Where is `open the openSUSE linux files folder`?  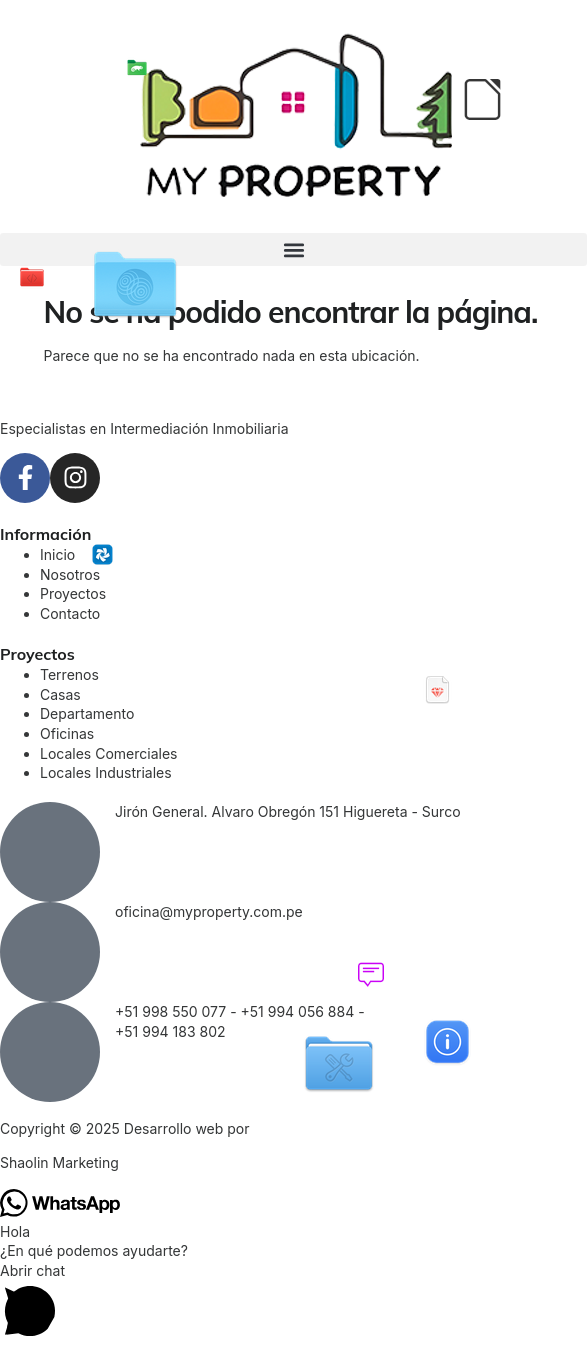 open the openSUSE linux files folder is located at coordinates (137, 68).